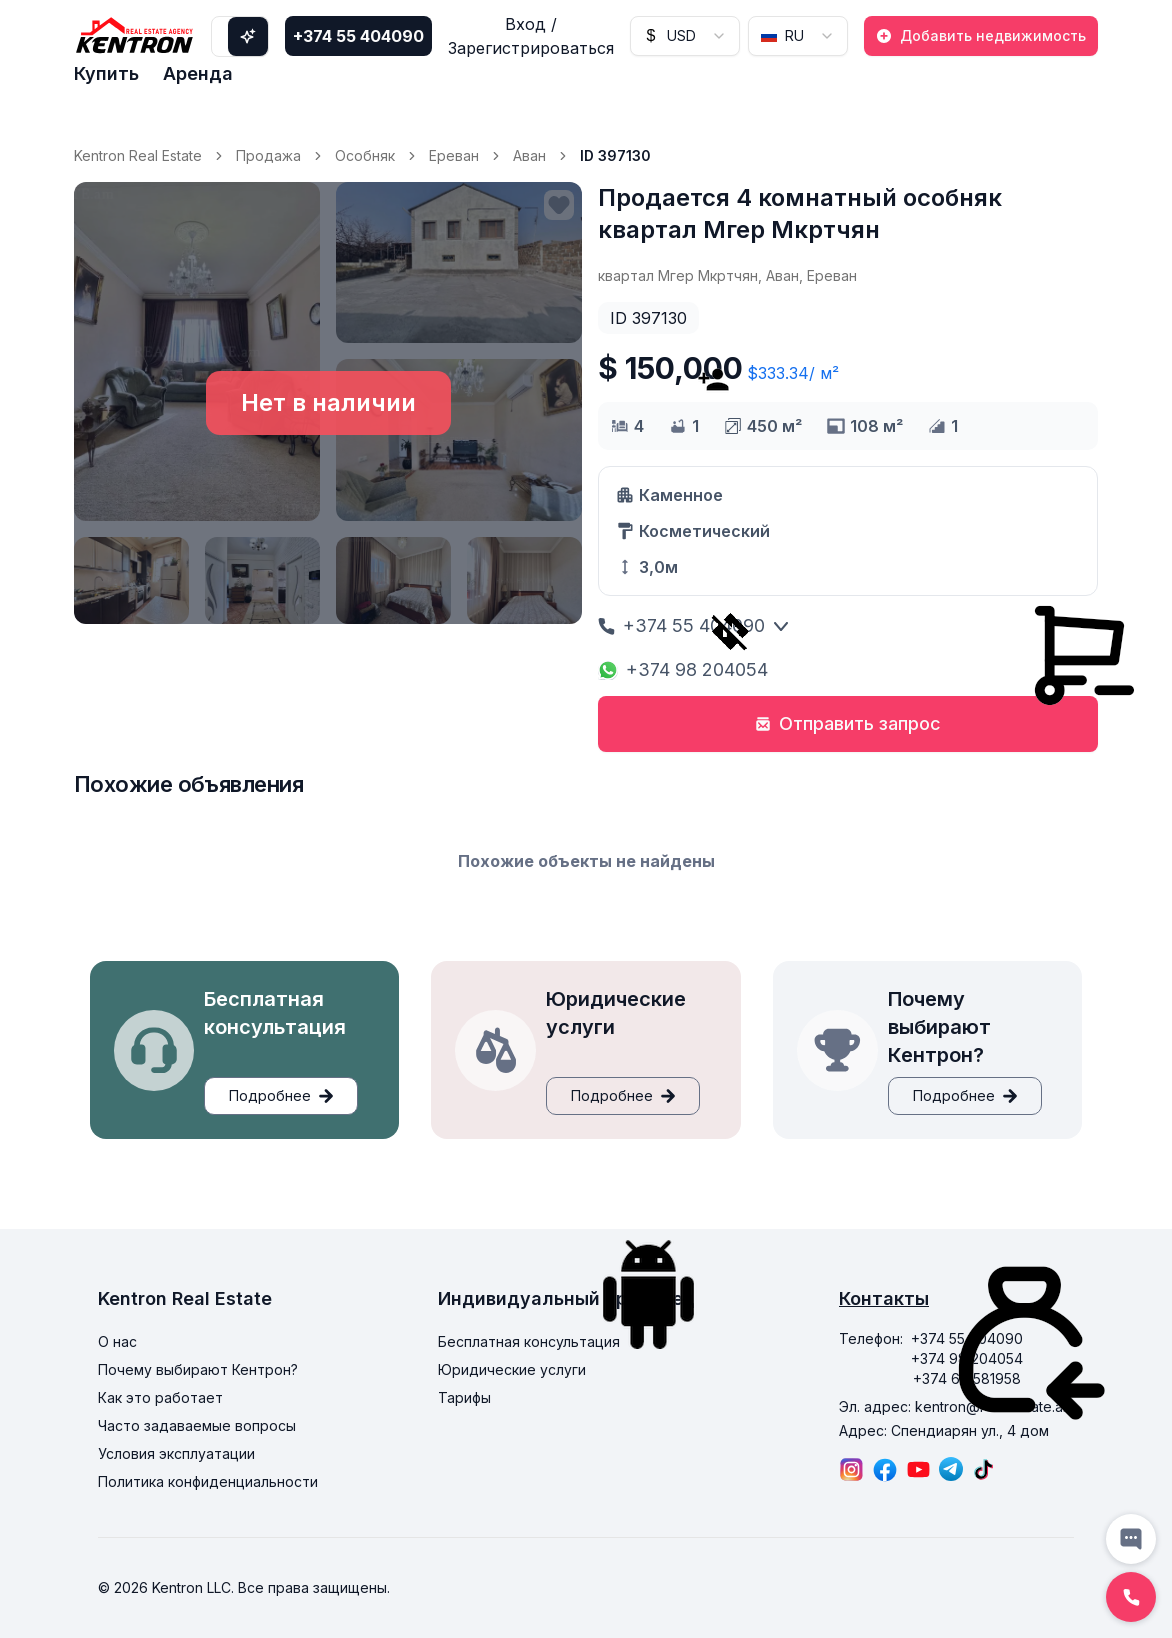 This screenshot has width=1172, height=1638. Describe the element at coordinates (1079, 655) in the screenshot. I see `remove an item from your cart` at that location.